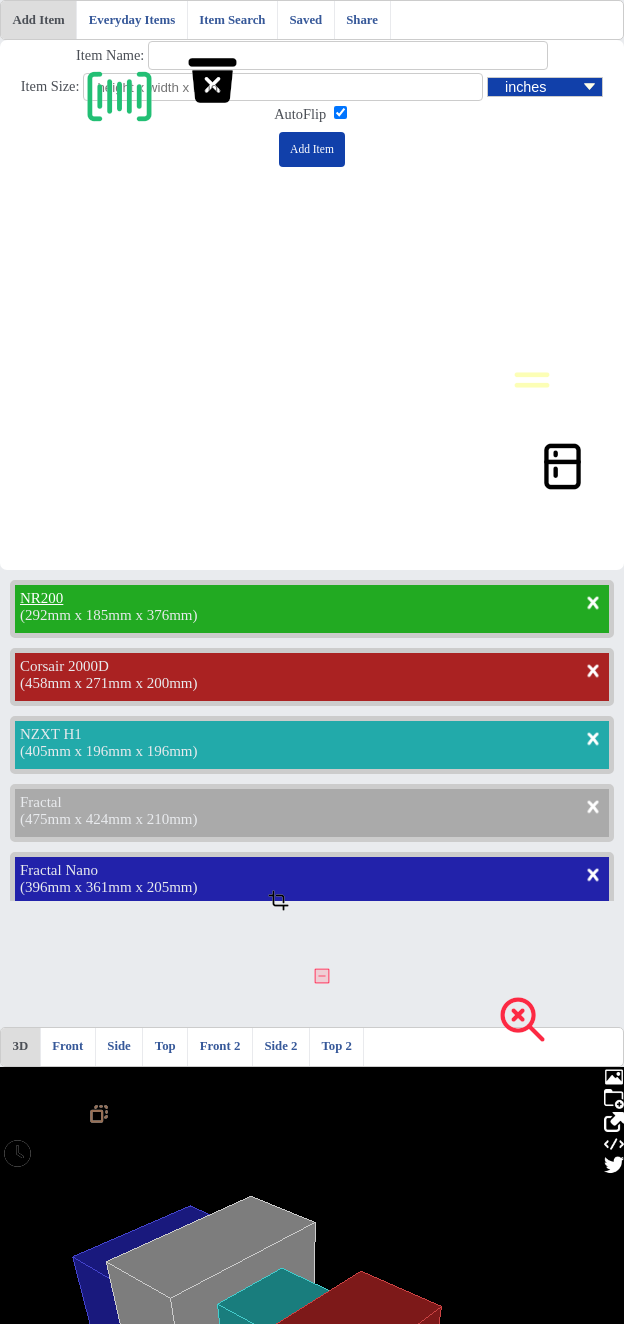  Describe the element at coordinates (522, 1019) in the screenshot. I see `cancel or exit search mode` at that location.